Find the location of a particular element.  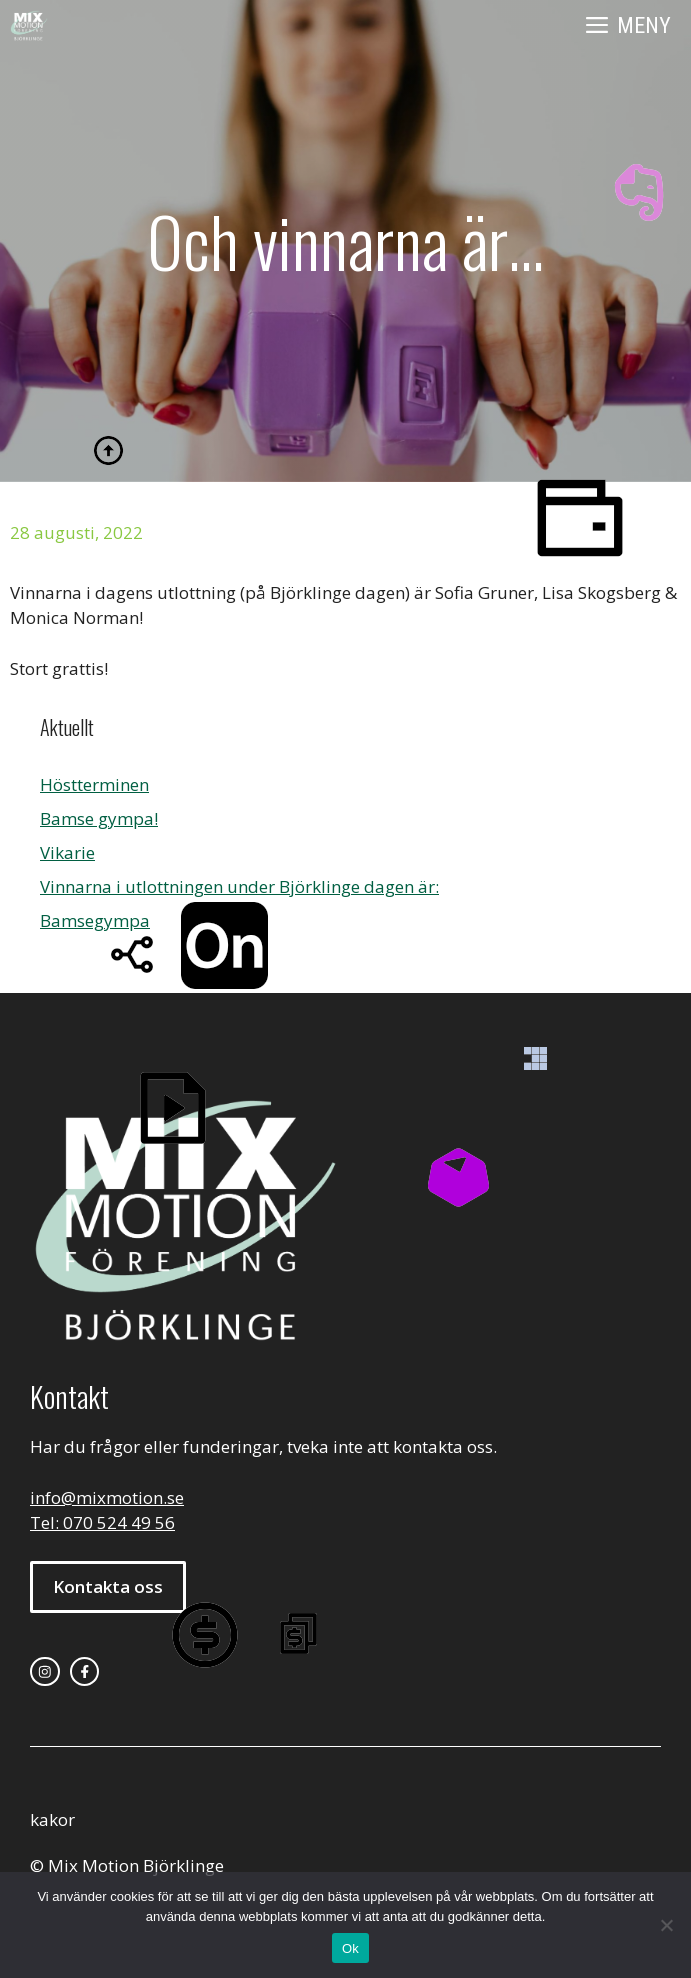

open RunKit node.js playground is located at coordinates (458, 1177).